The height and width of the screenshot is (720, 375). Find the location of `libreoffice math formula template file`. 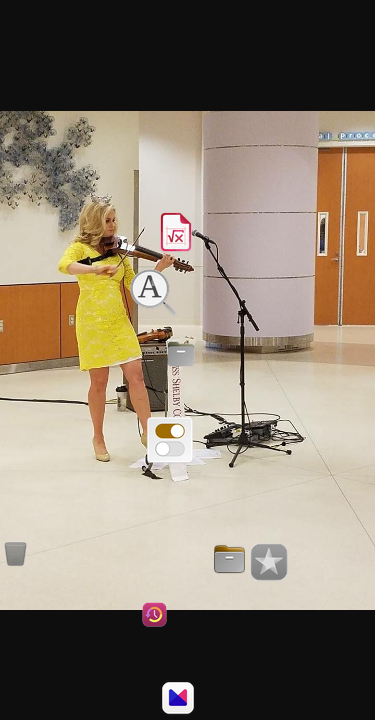

libreoffice math formula template file is located at coordinates (176, 232).